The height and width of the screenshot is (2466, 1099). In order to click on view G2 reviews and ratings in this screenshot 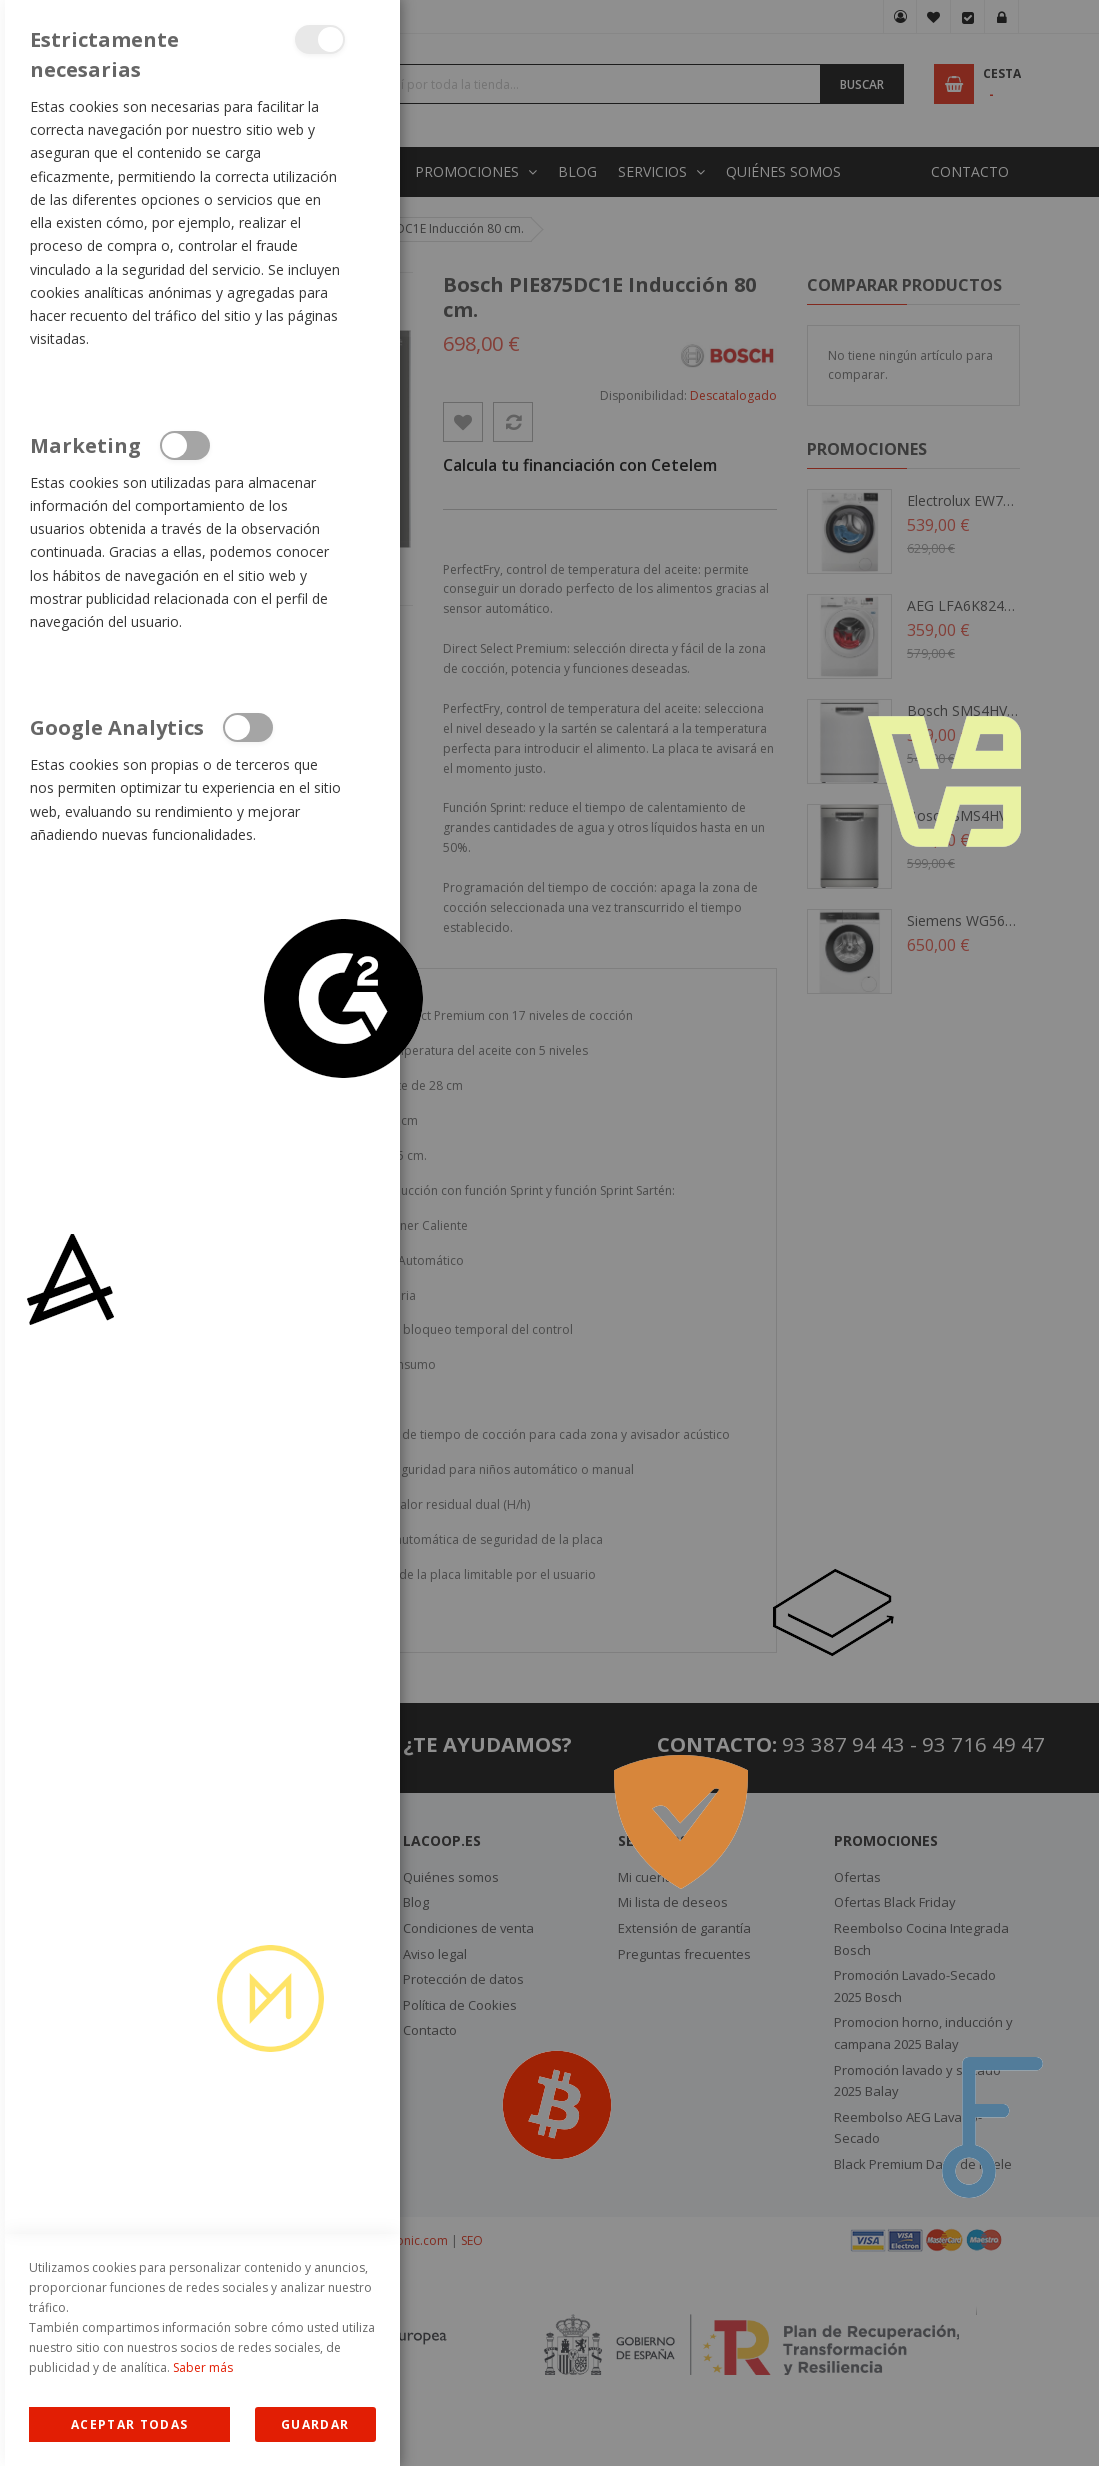, I will do `click(343, 998)`.